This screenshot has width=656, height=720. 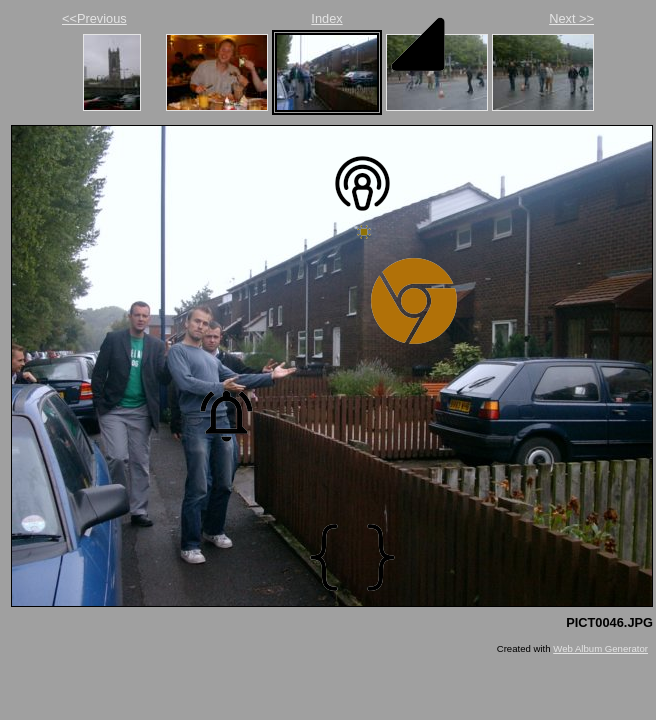 What do you see at coordinates (226, 415) in the screenshot?
I see `indicates new or active notifications` at bounding box center [226, 415].